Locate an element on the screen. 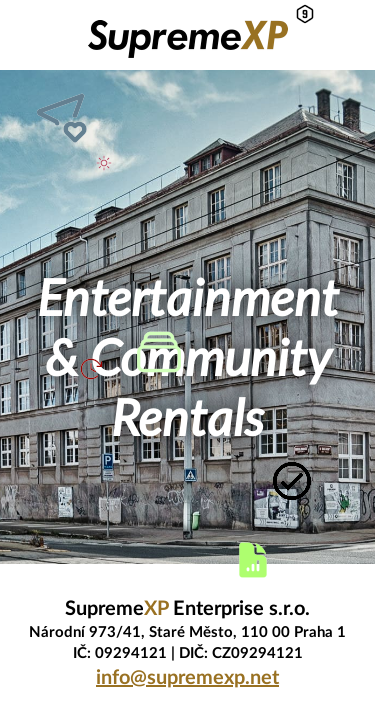  restore to a previous version is located at coordinates (91, 369).